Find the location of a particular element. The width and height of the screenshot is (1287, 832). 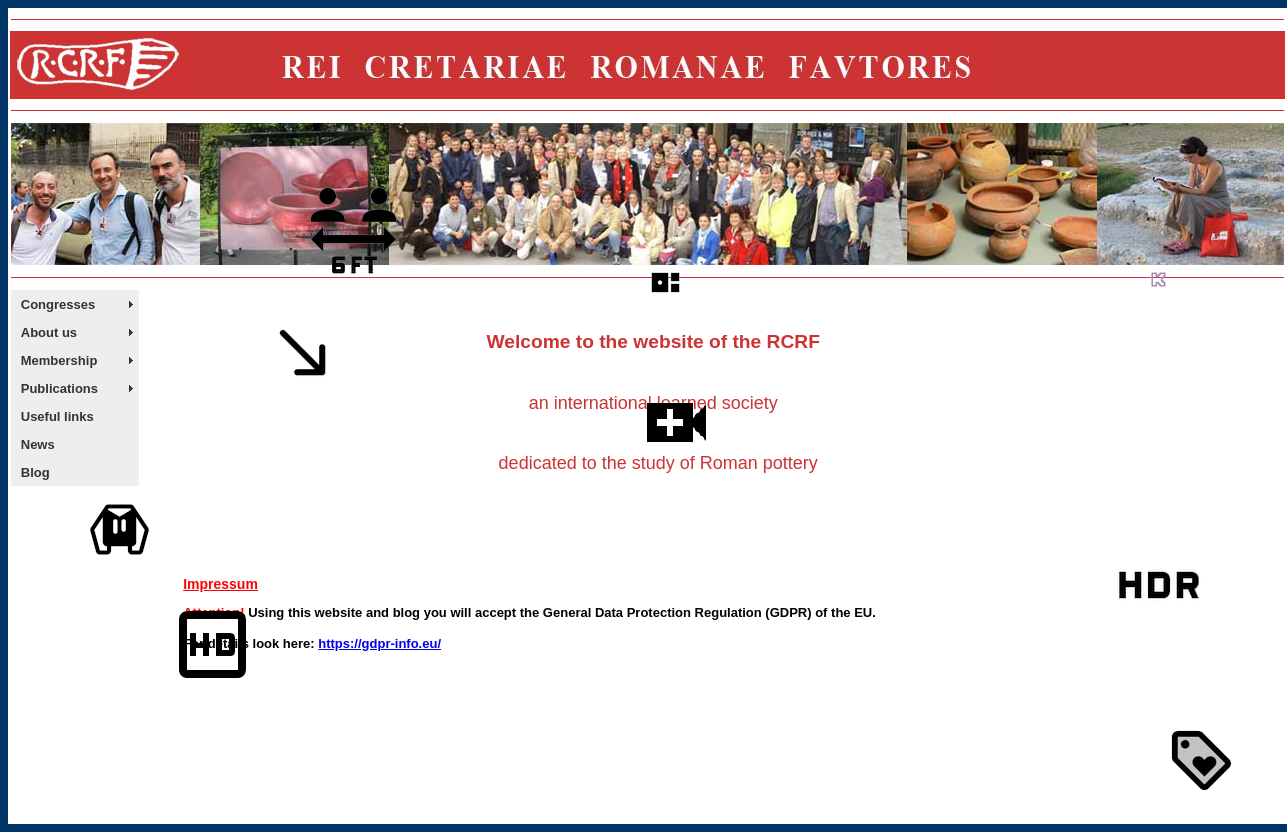

start a new video call is located at coordinates (676, 422).